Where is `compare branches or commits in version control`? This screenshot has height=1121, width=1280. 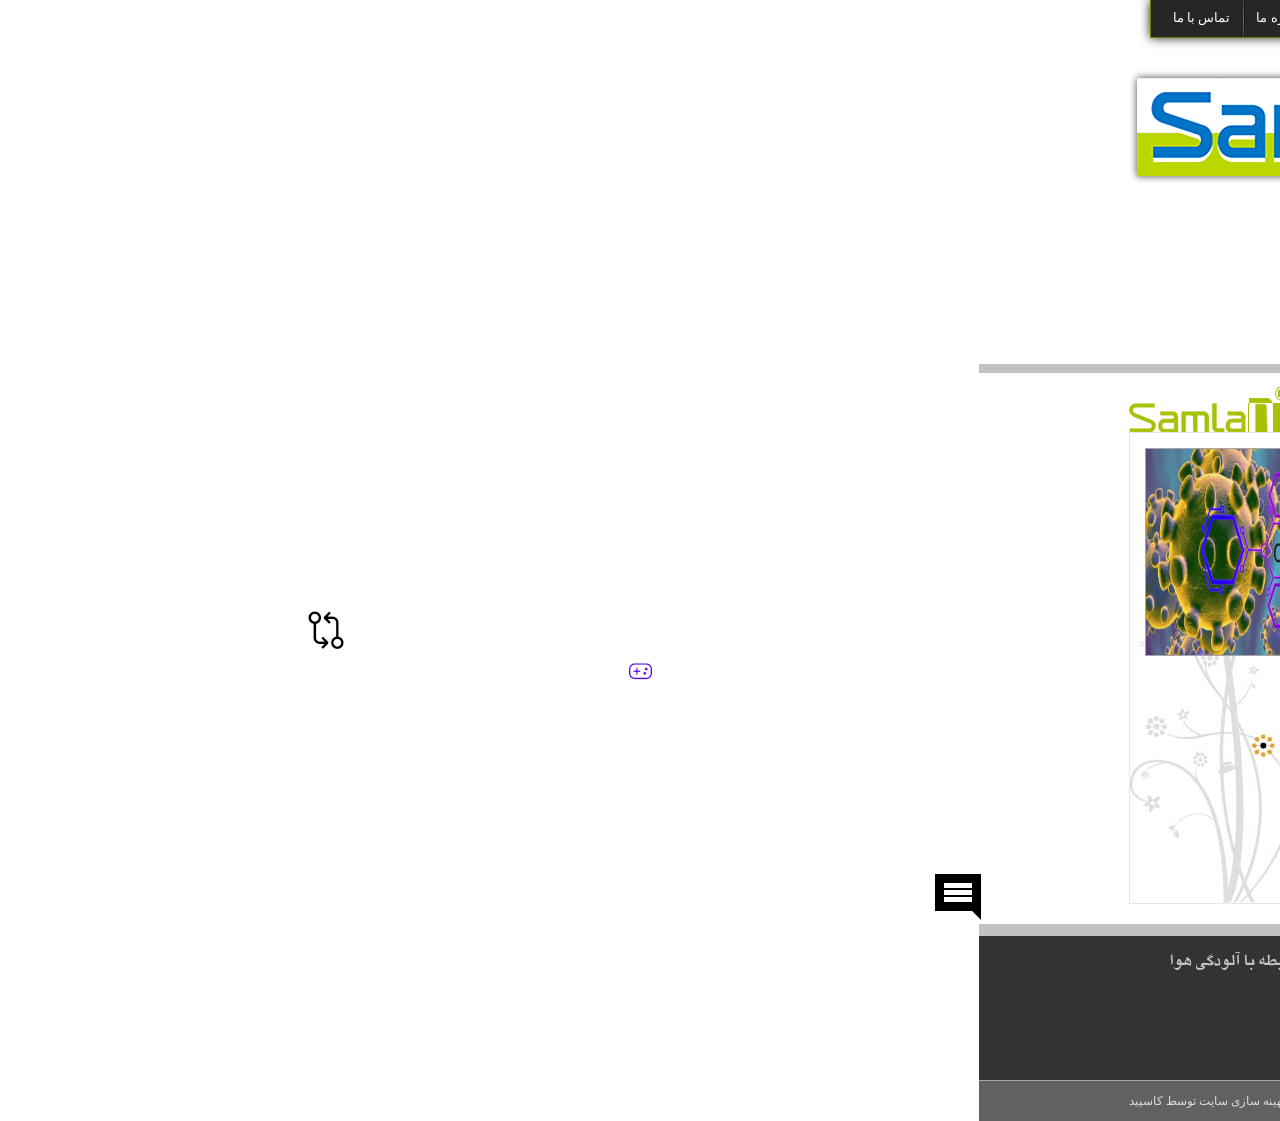
compare branches or commits in version control is located at coordinates (326, 629).